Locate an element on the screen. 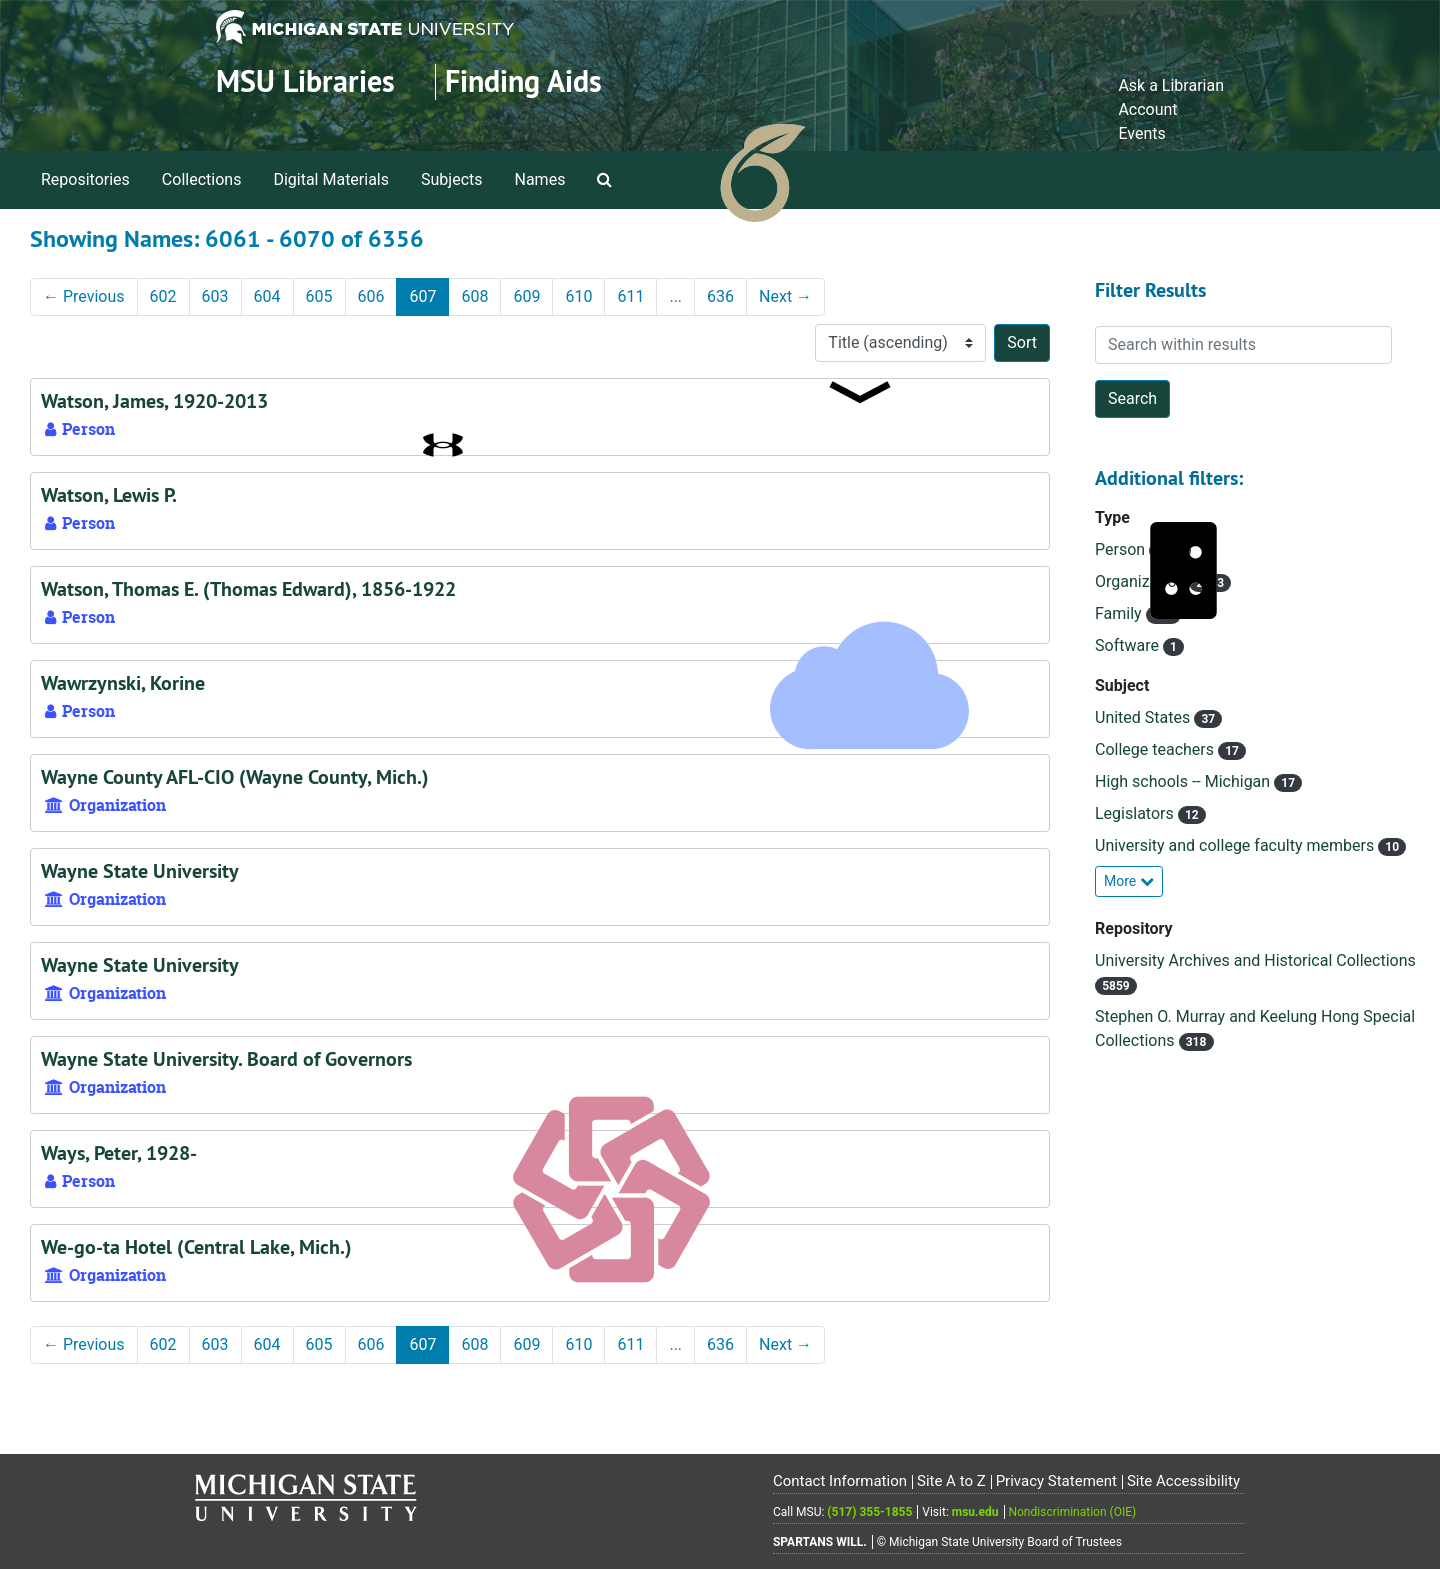  expand to show more content is located at coordinates (860, 391).